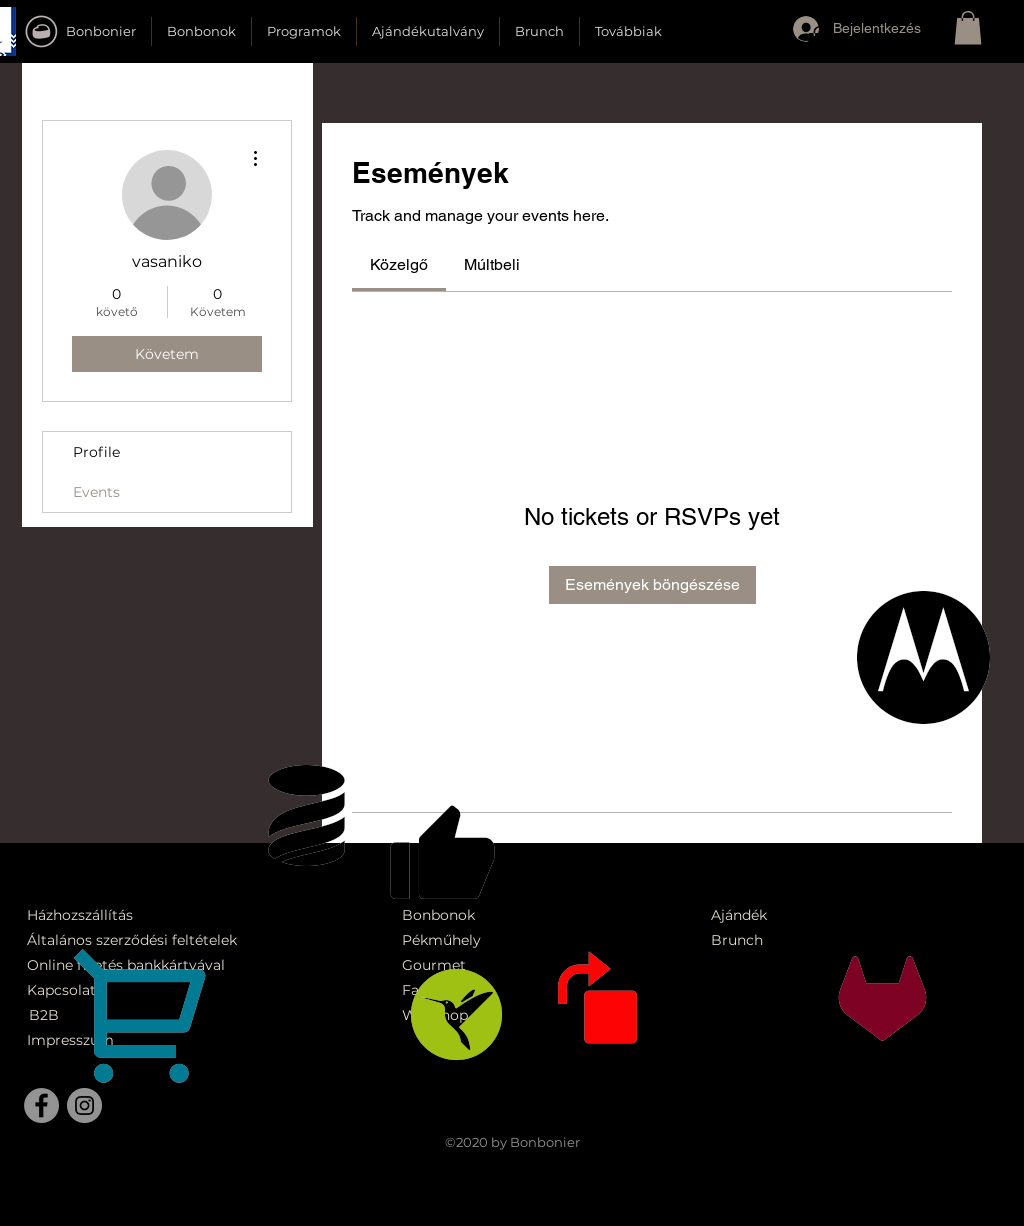 The width and height of the screenshot is (1024, 1226). I want to click on rotate object clockwise, so click(597, 999).